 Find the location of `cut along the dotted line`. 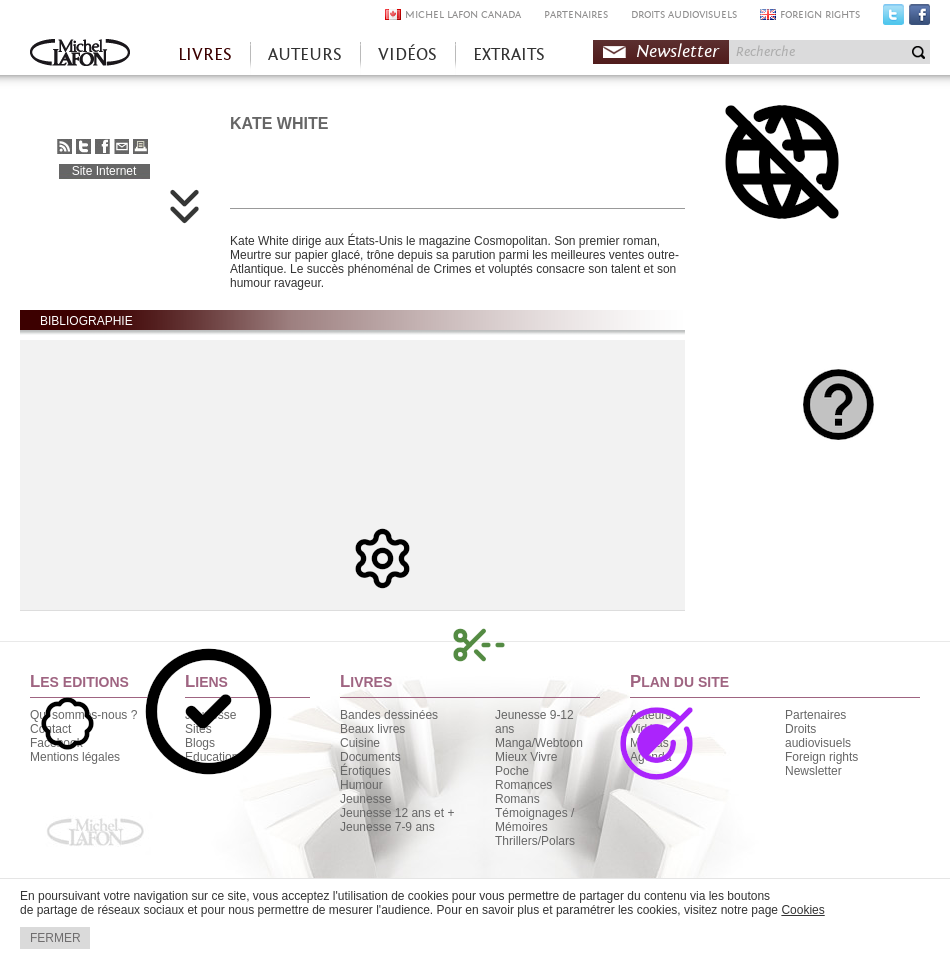

cut along the dotted line is located at coordinates (479, 645).